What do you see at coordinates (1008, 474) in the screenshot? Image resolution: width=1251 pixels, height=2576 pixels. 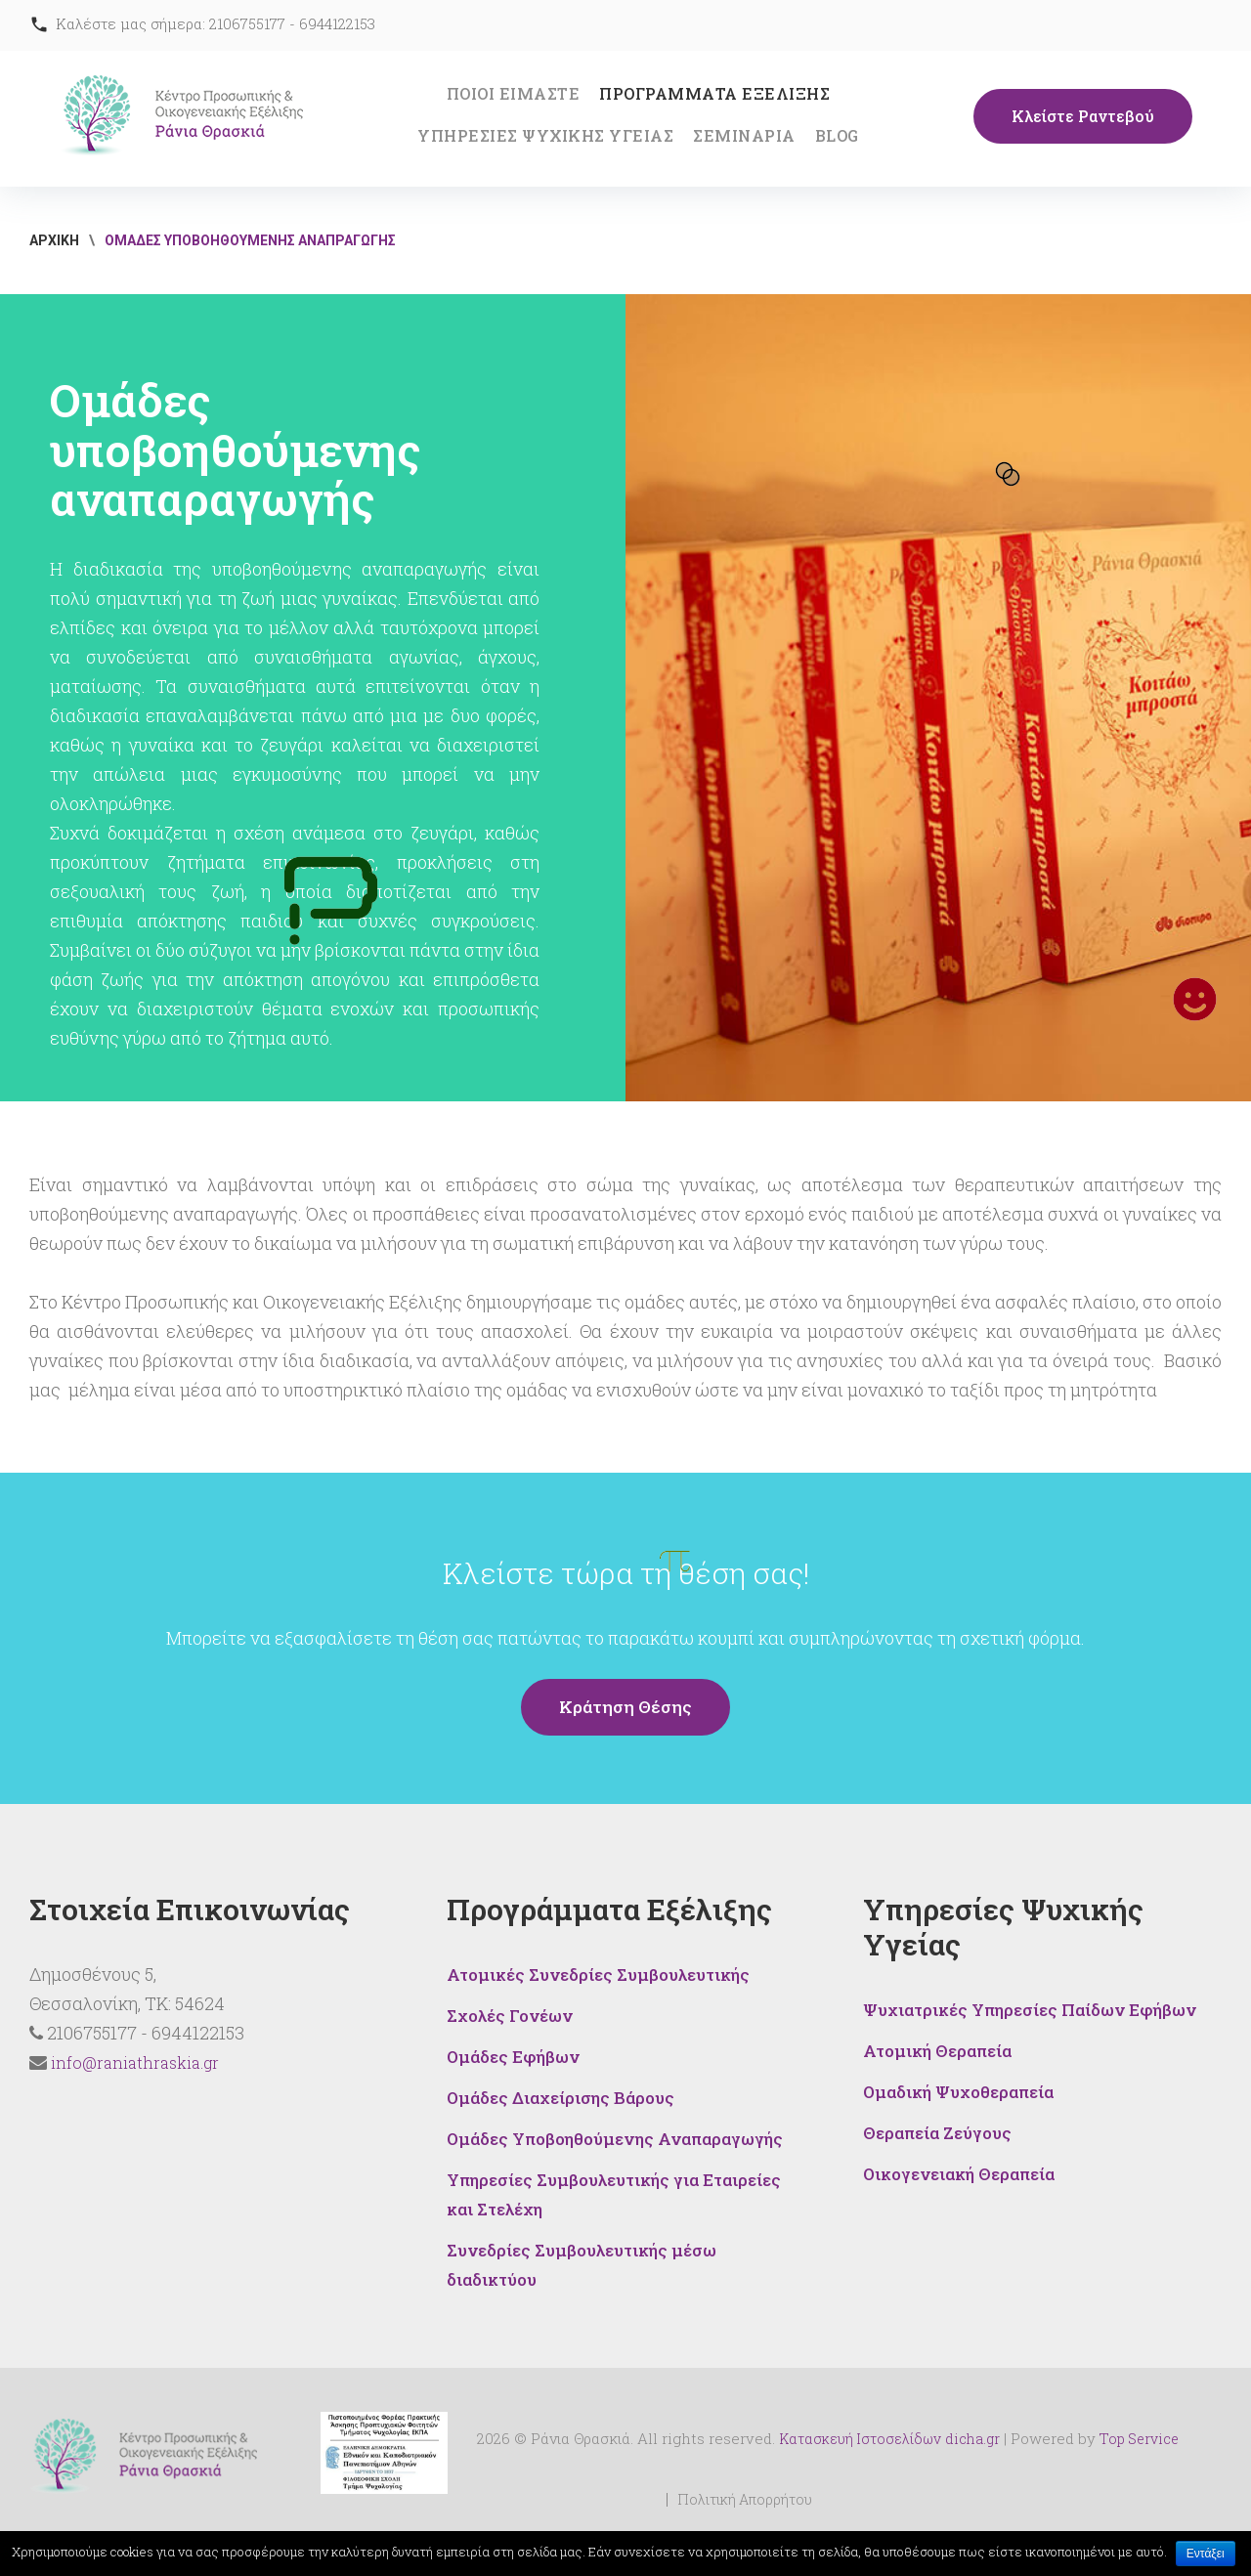 I see `merge or combine selected objects` at bounding box center [1008, 474].